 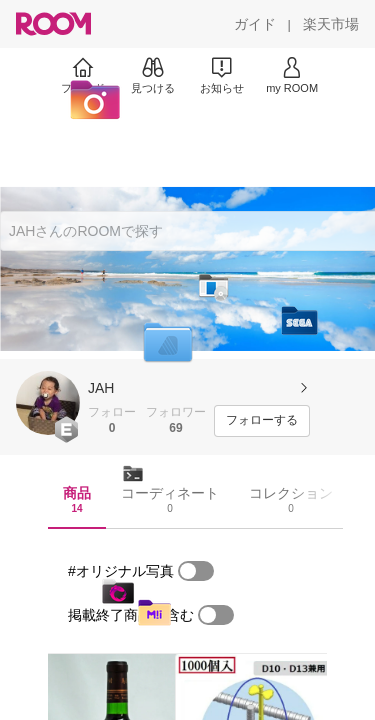 I want to click on open affinity publisher project folder, so click(x=168, y=342).